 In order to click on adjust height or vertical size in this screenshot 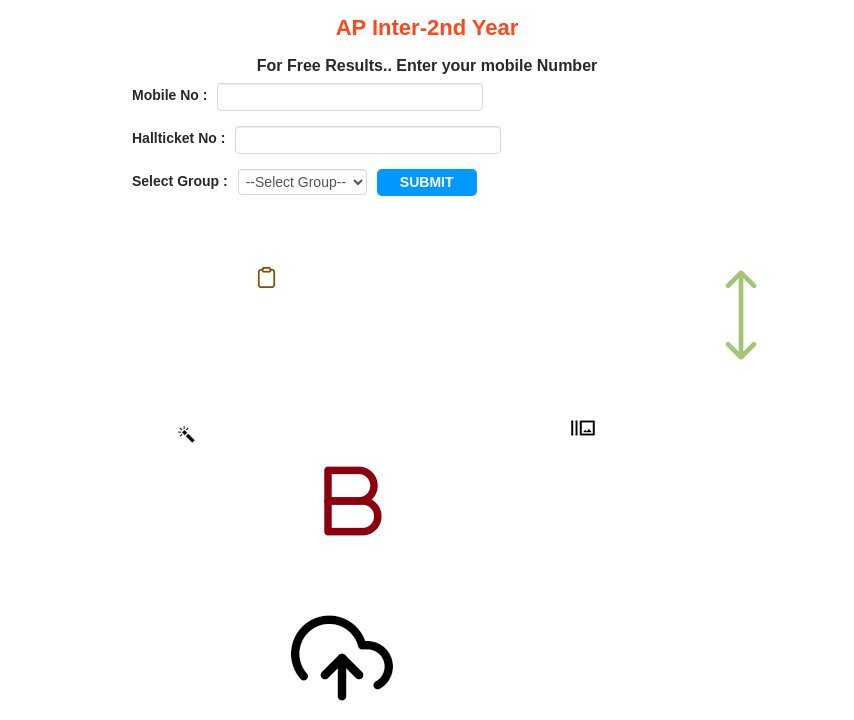, I will do `click(741, 315)`.